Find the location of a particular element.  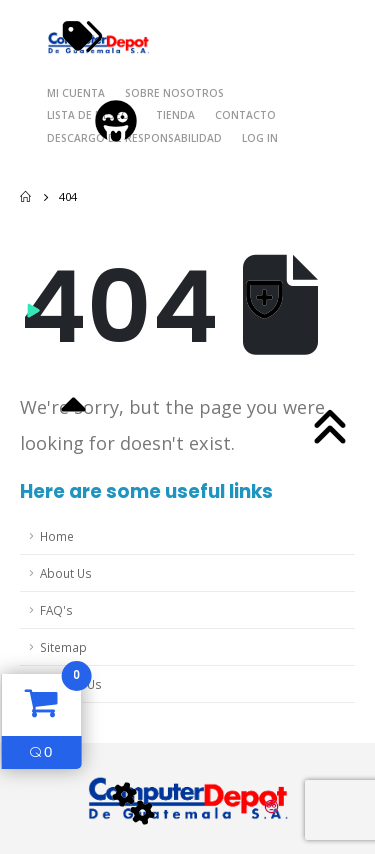

access settings or preferences is located at coordinates (133, 803).